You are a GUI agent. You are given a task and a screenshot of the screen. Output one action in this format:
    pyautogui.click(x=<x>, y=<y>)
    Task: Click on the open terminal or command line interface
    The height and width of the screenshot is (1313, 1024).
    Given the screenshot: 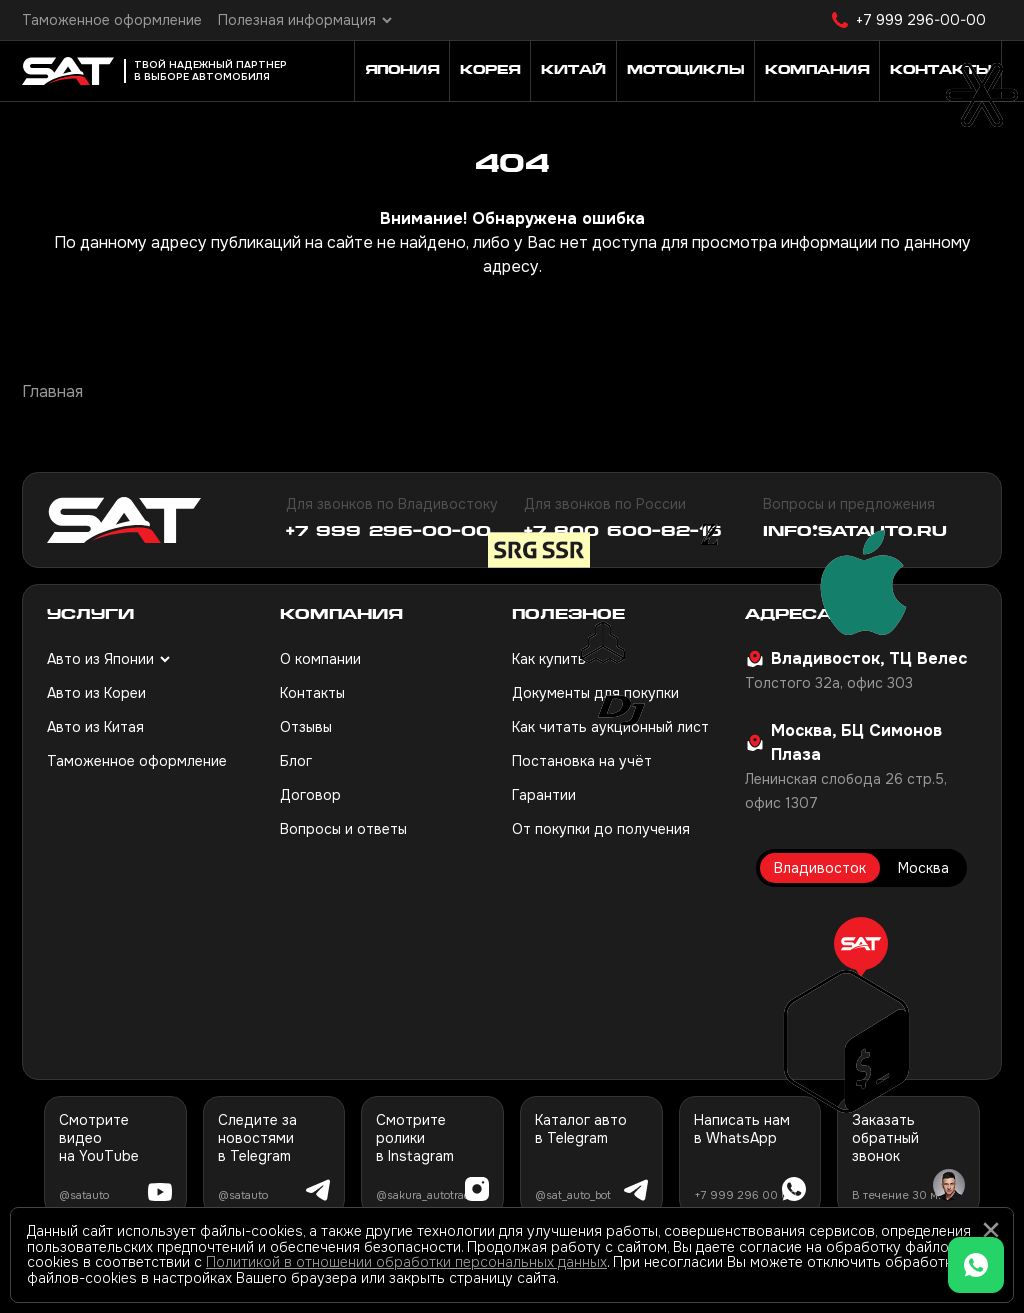 What is the action you would take?
    pyautogui.click(x=846, y=1041)
    